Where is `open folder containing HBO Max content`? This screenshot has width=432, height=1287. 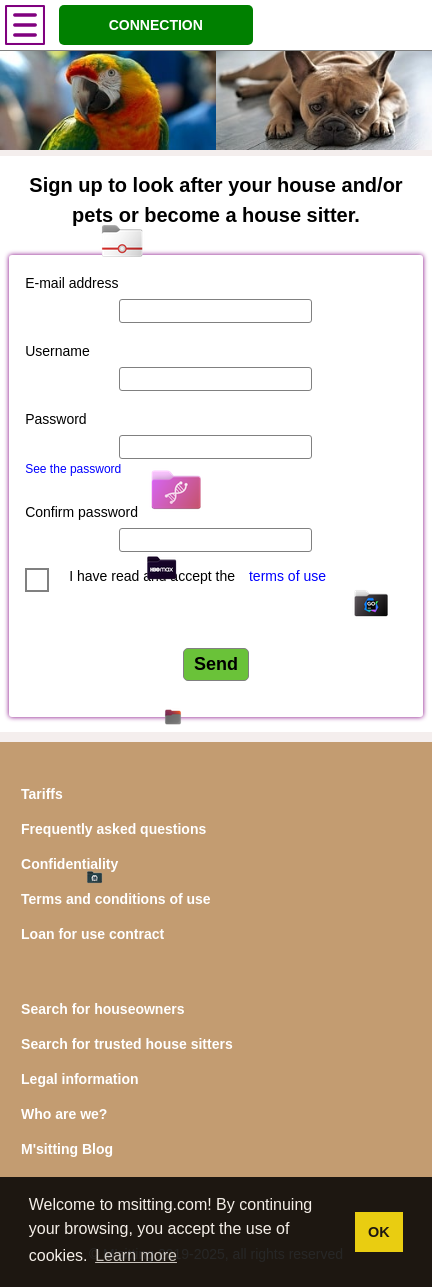
open folder containing HBO Max content is located at coordinates (161, 568).